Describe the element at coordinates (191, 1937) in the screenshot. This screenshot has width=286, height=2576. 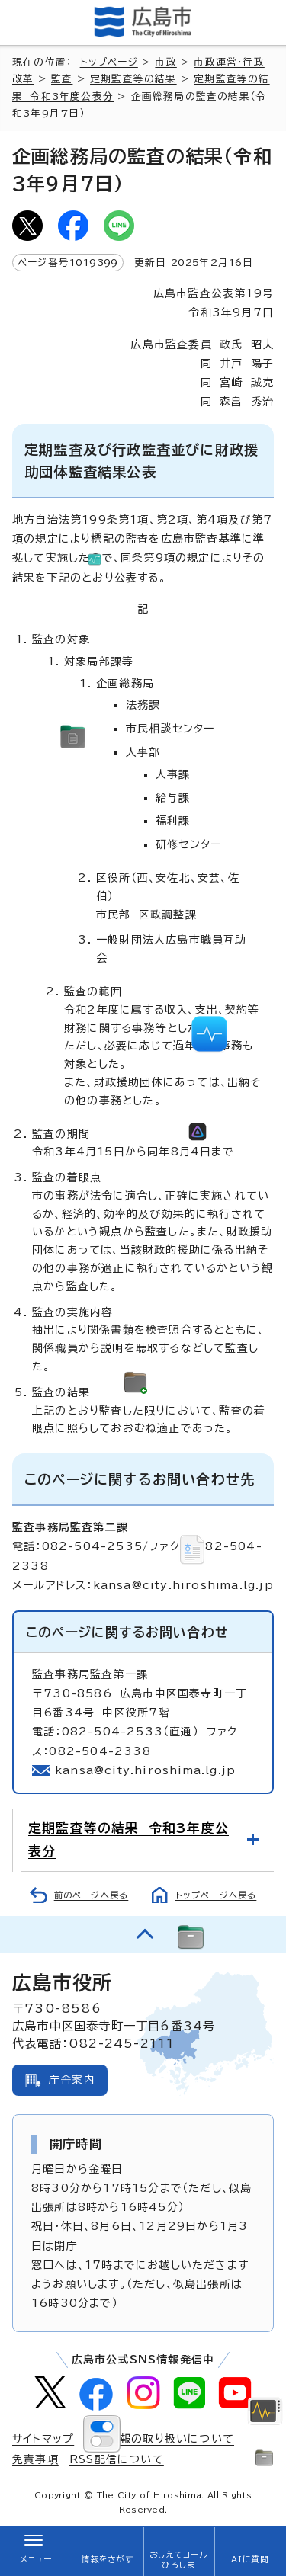
I see `open the file manager` at that location.